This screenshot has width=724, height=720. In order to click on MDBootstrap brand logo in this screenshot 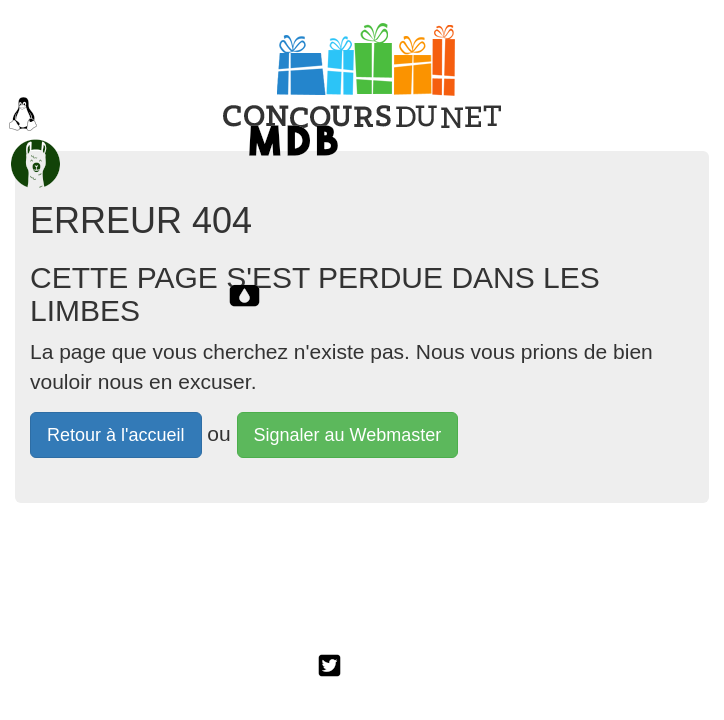, I will do `click(293, 140)`.